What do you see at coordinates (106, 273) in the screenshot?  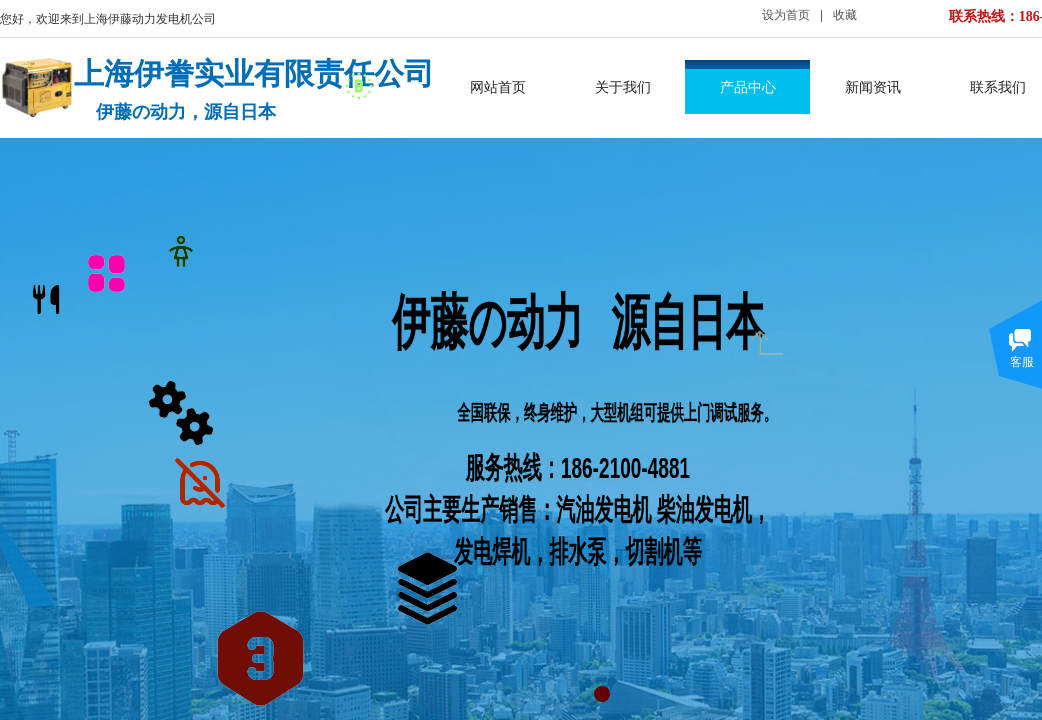 I see `view grid layout` at bounding box center [106, 273].